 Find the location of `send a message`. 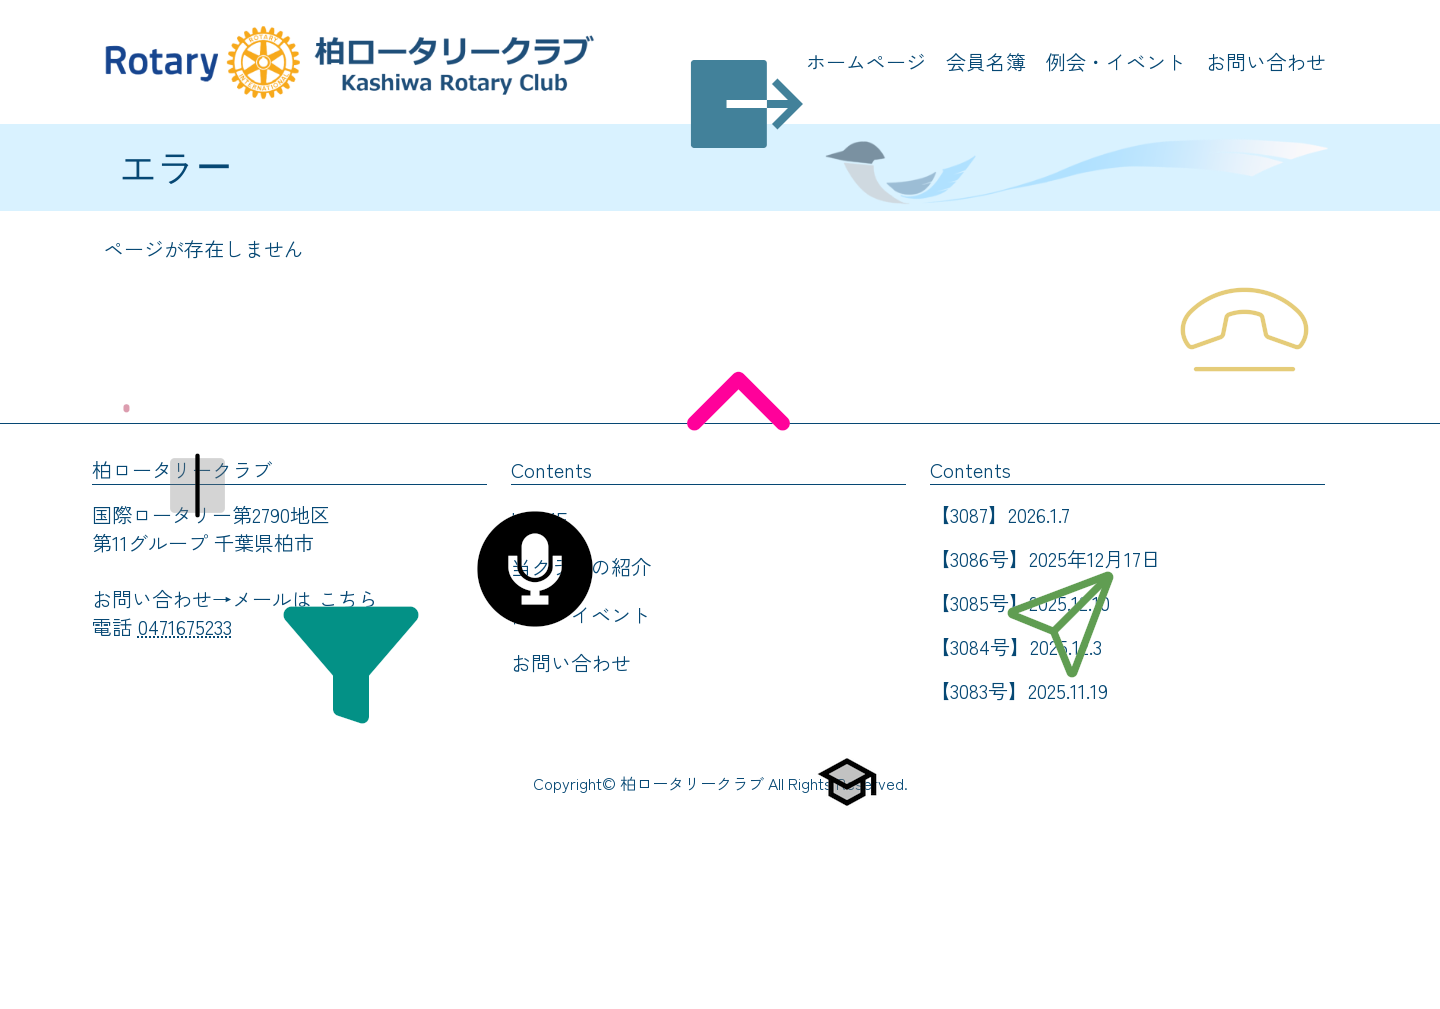

send a message is located at coordinates (1060, 624).